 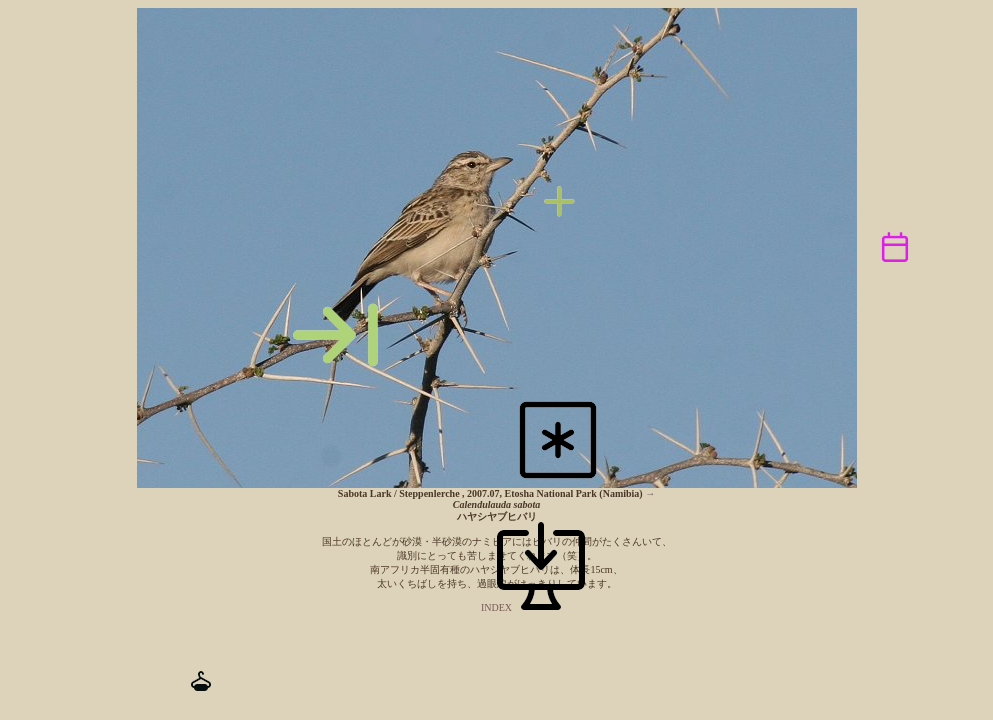 What do you see at coordinates (541, 570) in the screenshot?
I see `download to desktop` at bounding box center [541, 570].